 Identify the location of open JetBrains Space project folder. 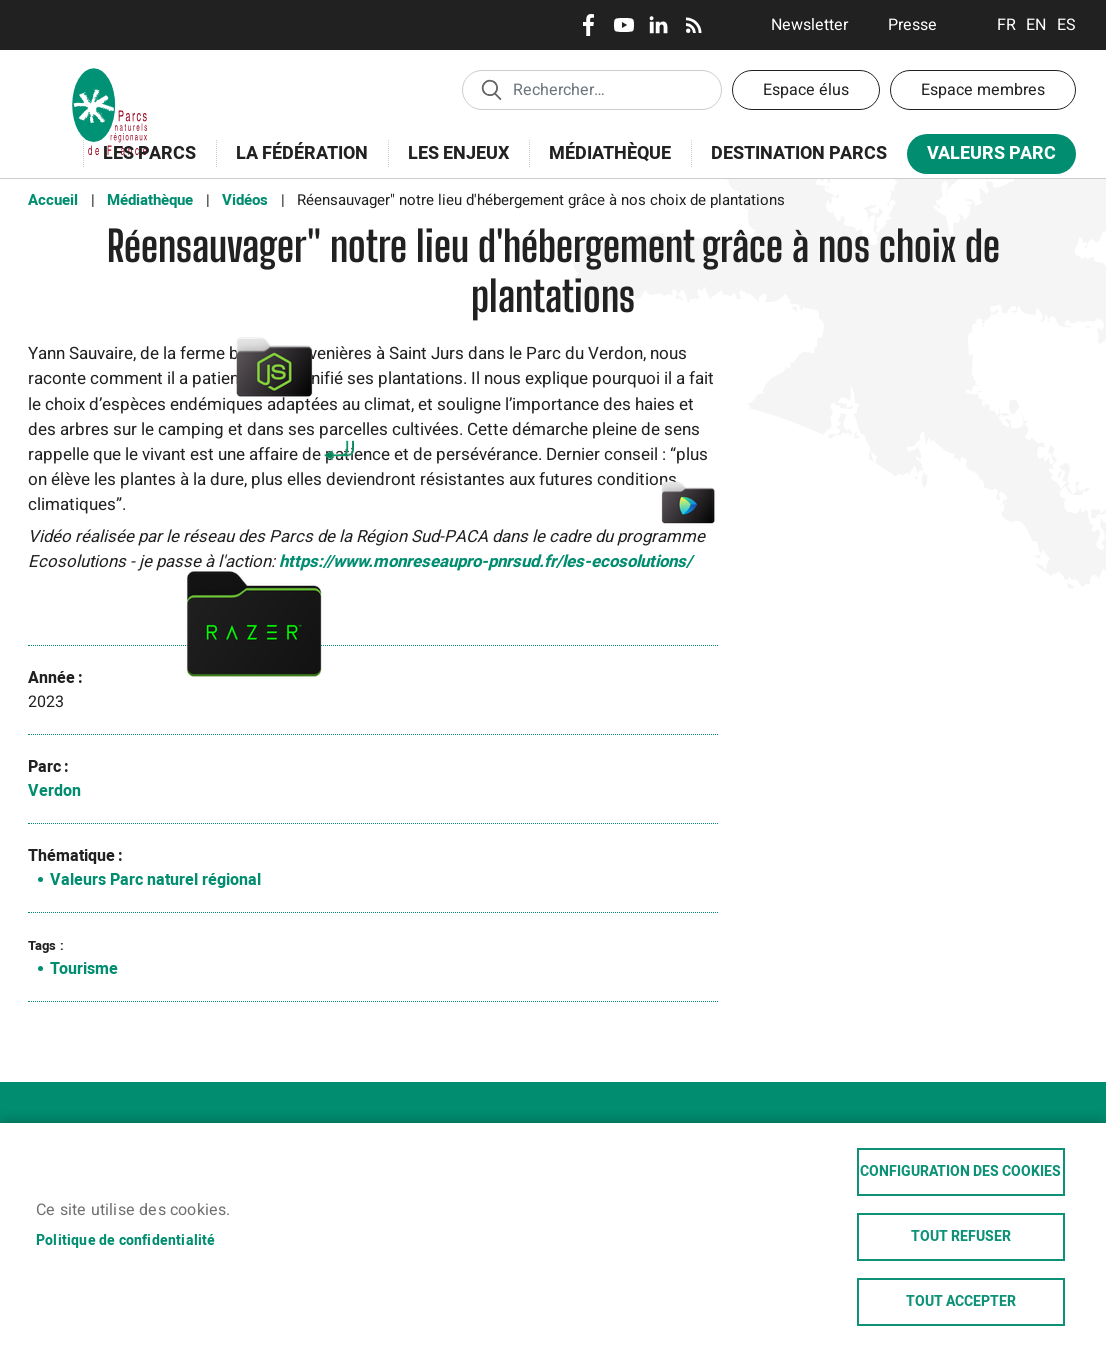
(688, 504).